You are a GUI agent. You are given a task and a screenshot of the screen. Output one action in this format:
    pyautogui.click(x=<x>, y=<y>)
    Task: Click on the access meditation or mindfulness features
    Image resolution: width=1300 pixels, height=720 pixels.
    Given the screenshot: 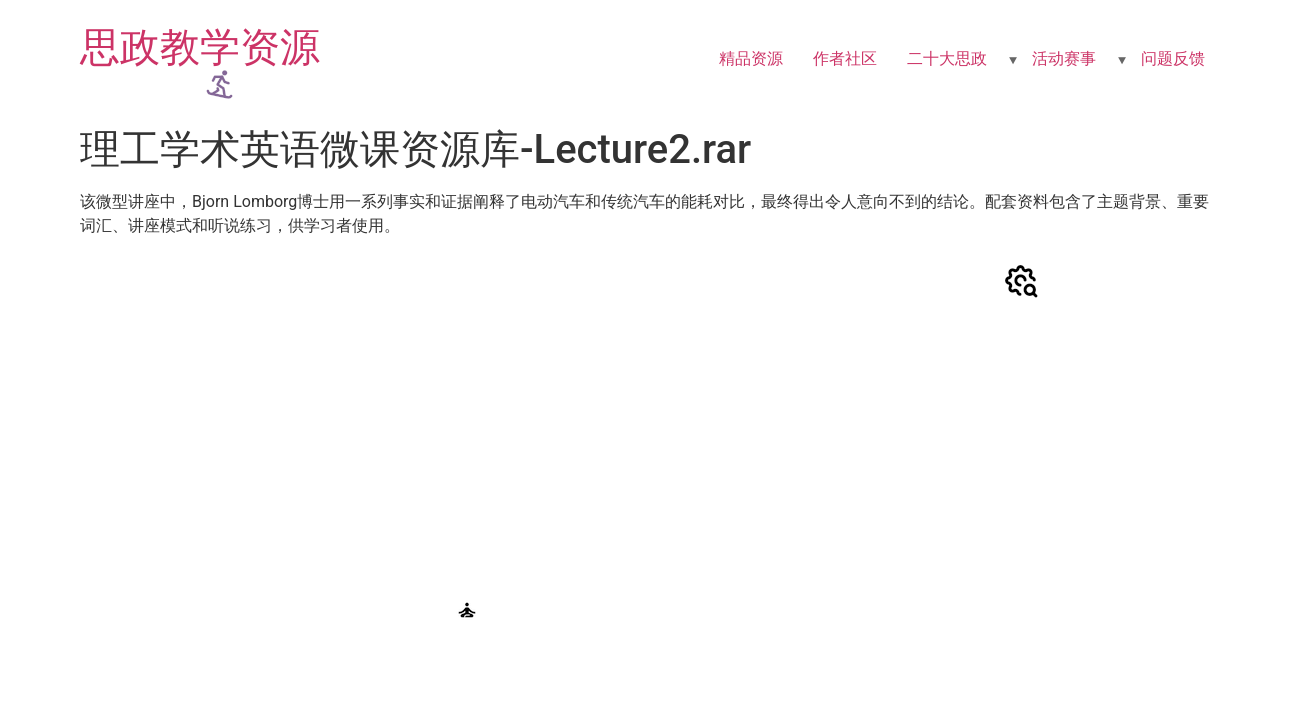 What is the action you would take?
    pyautogui.click(x=467, y=610)
    